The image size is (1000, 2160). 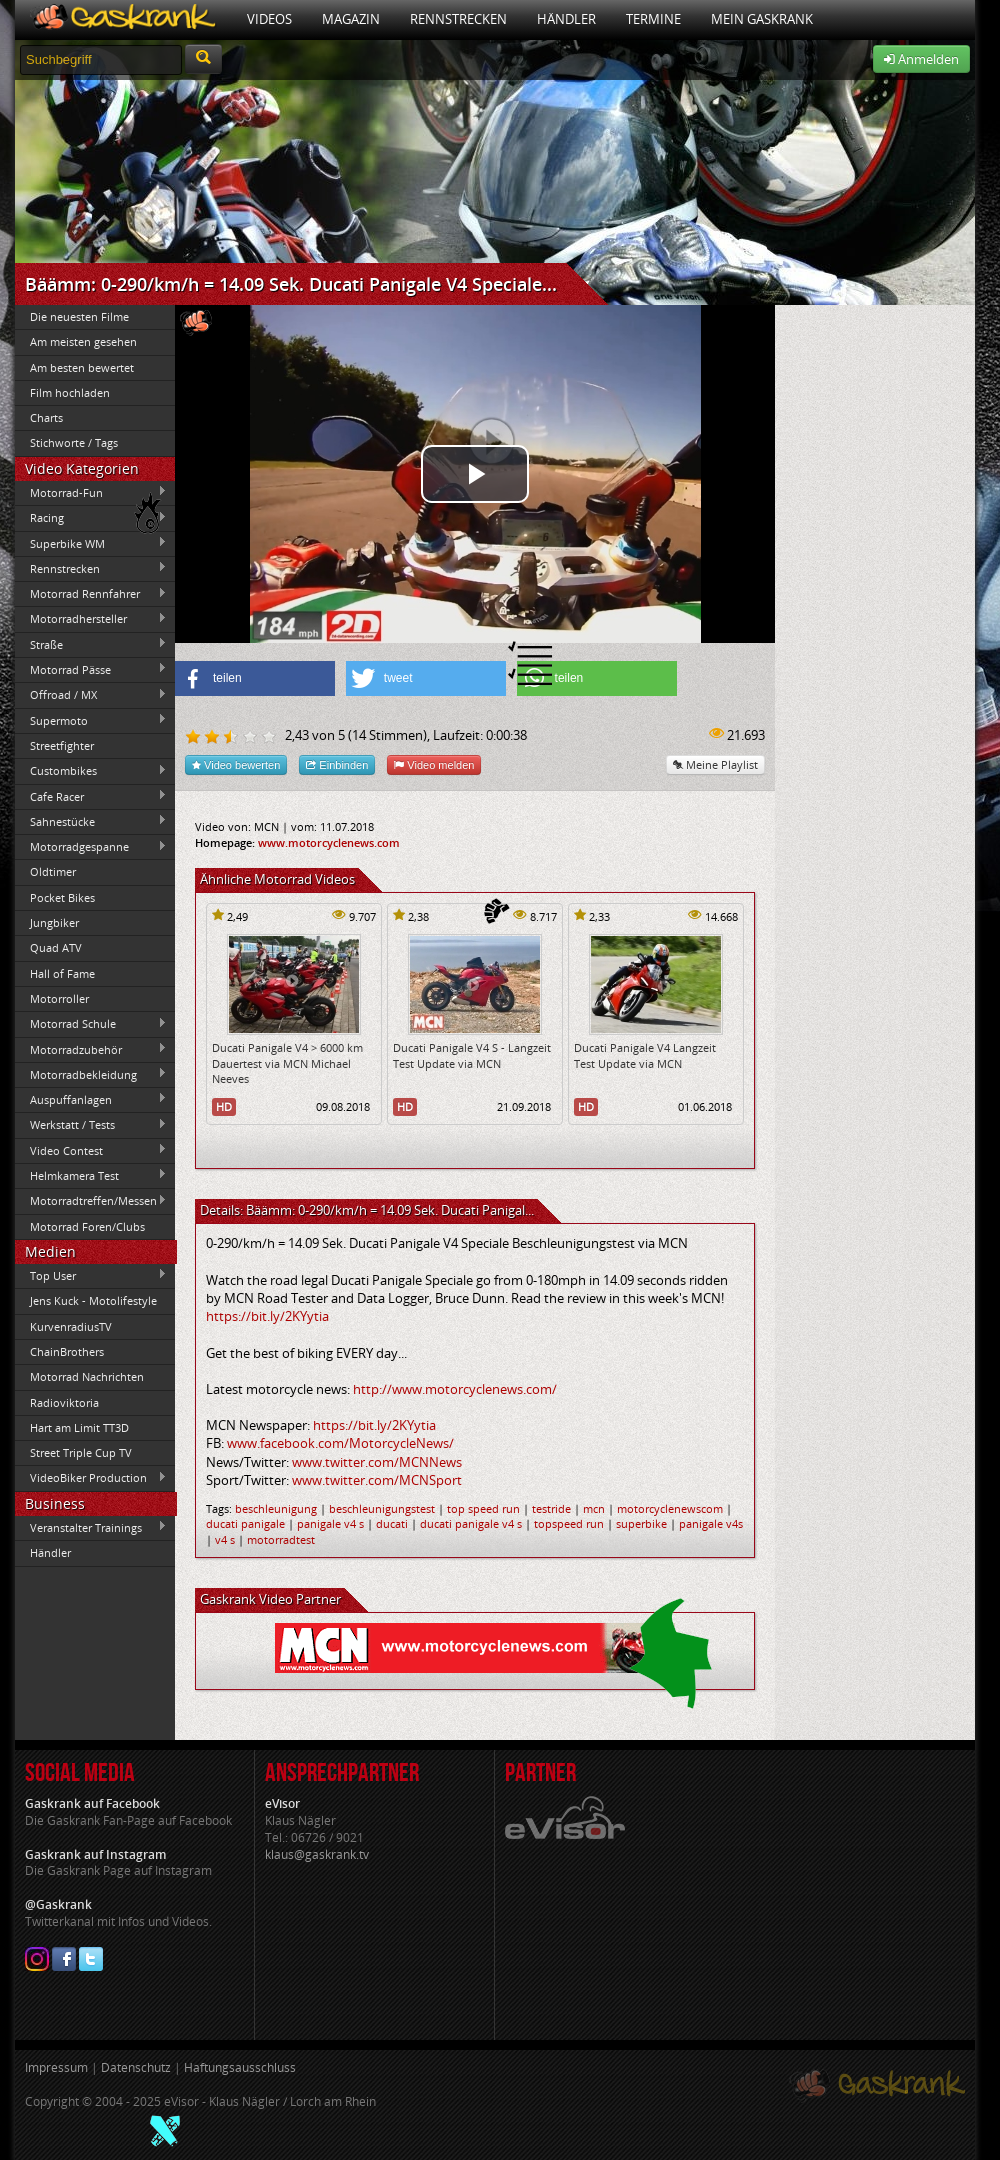 I want to click on select a spirit or ethereal character class, so click(x=148, y=513).